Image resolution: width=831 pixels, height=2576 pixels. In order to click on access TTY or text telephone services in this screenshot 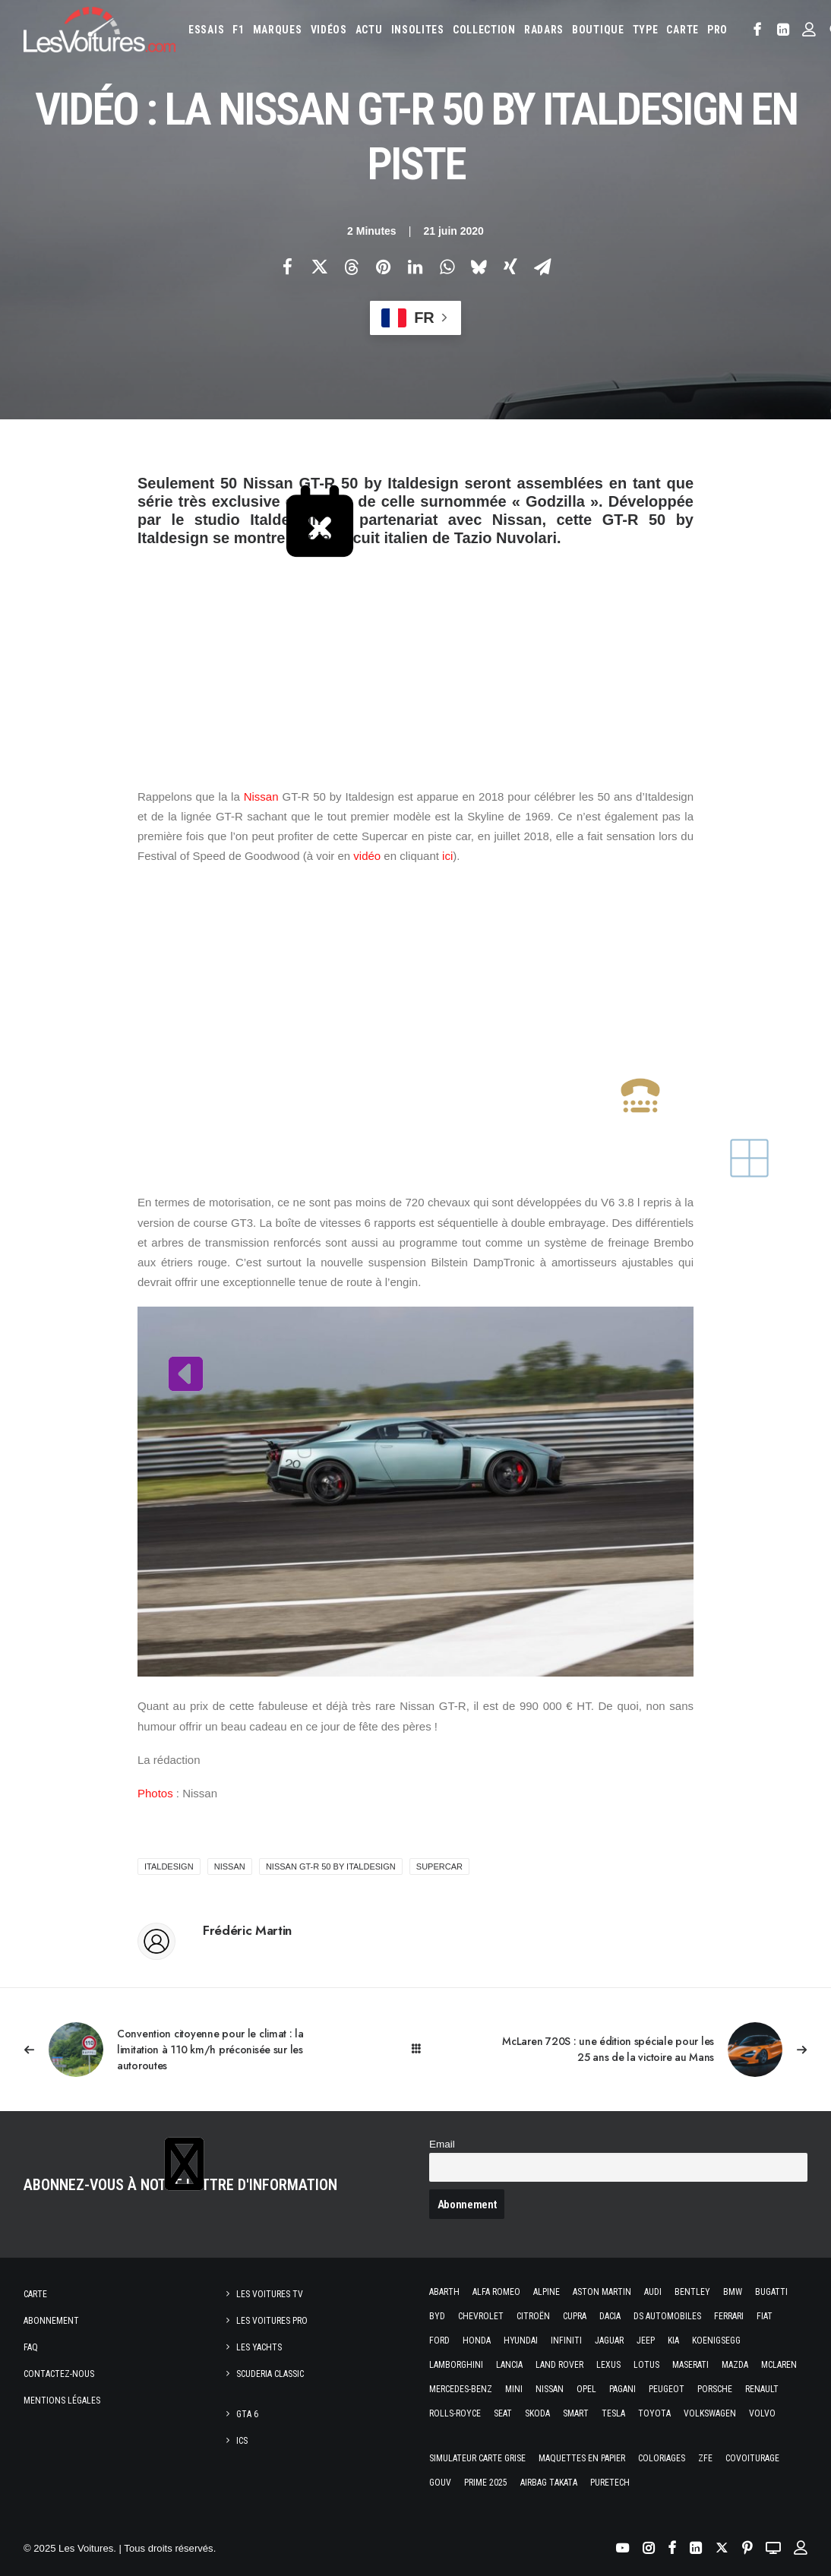, I will do `click(640, 1095)`.